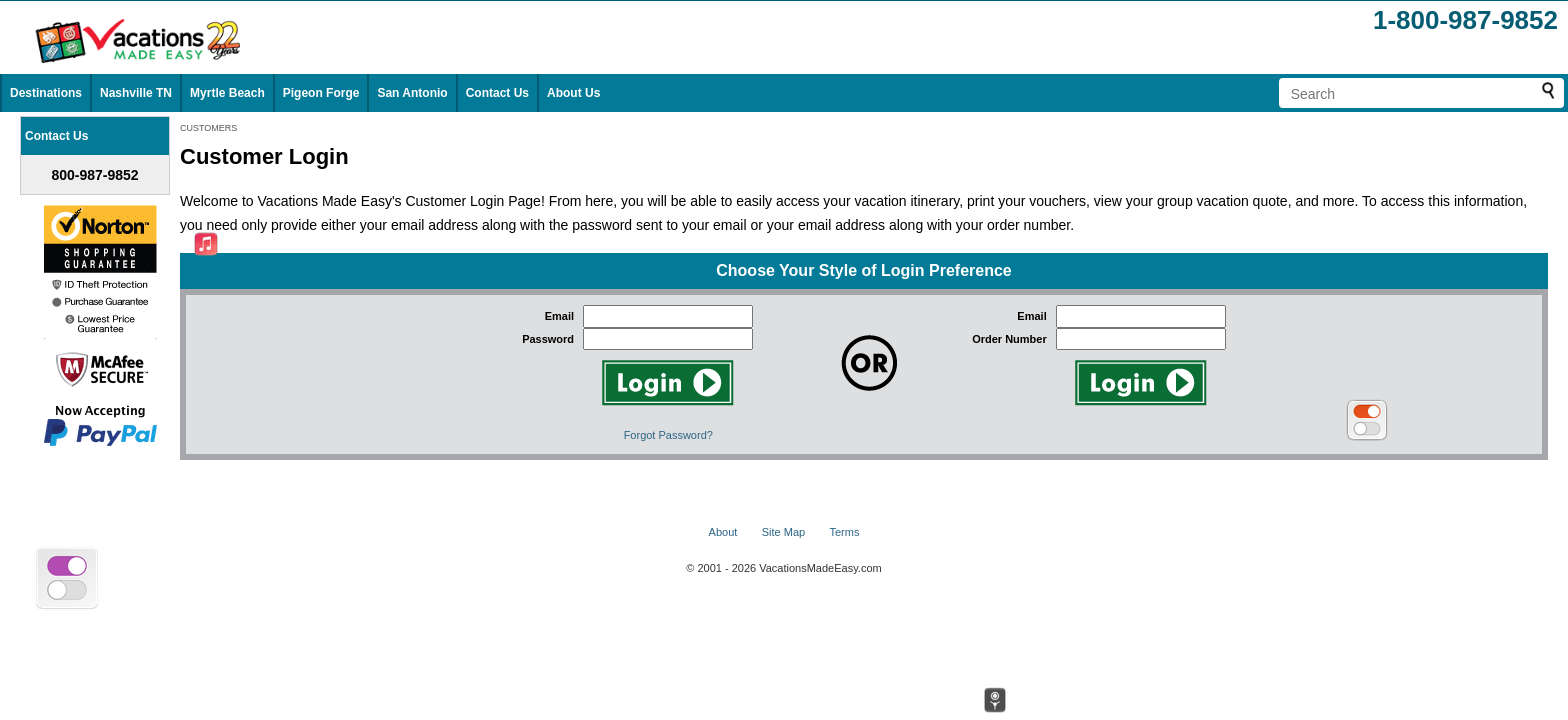 Image resolution: width=1568 pixels, height=720 pixels. What do you see at coordinates (206, 244) in the screenshot?
I see `open the music player app` at bounding box center [206, 244].